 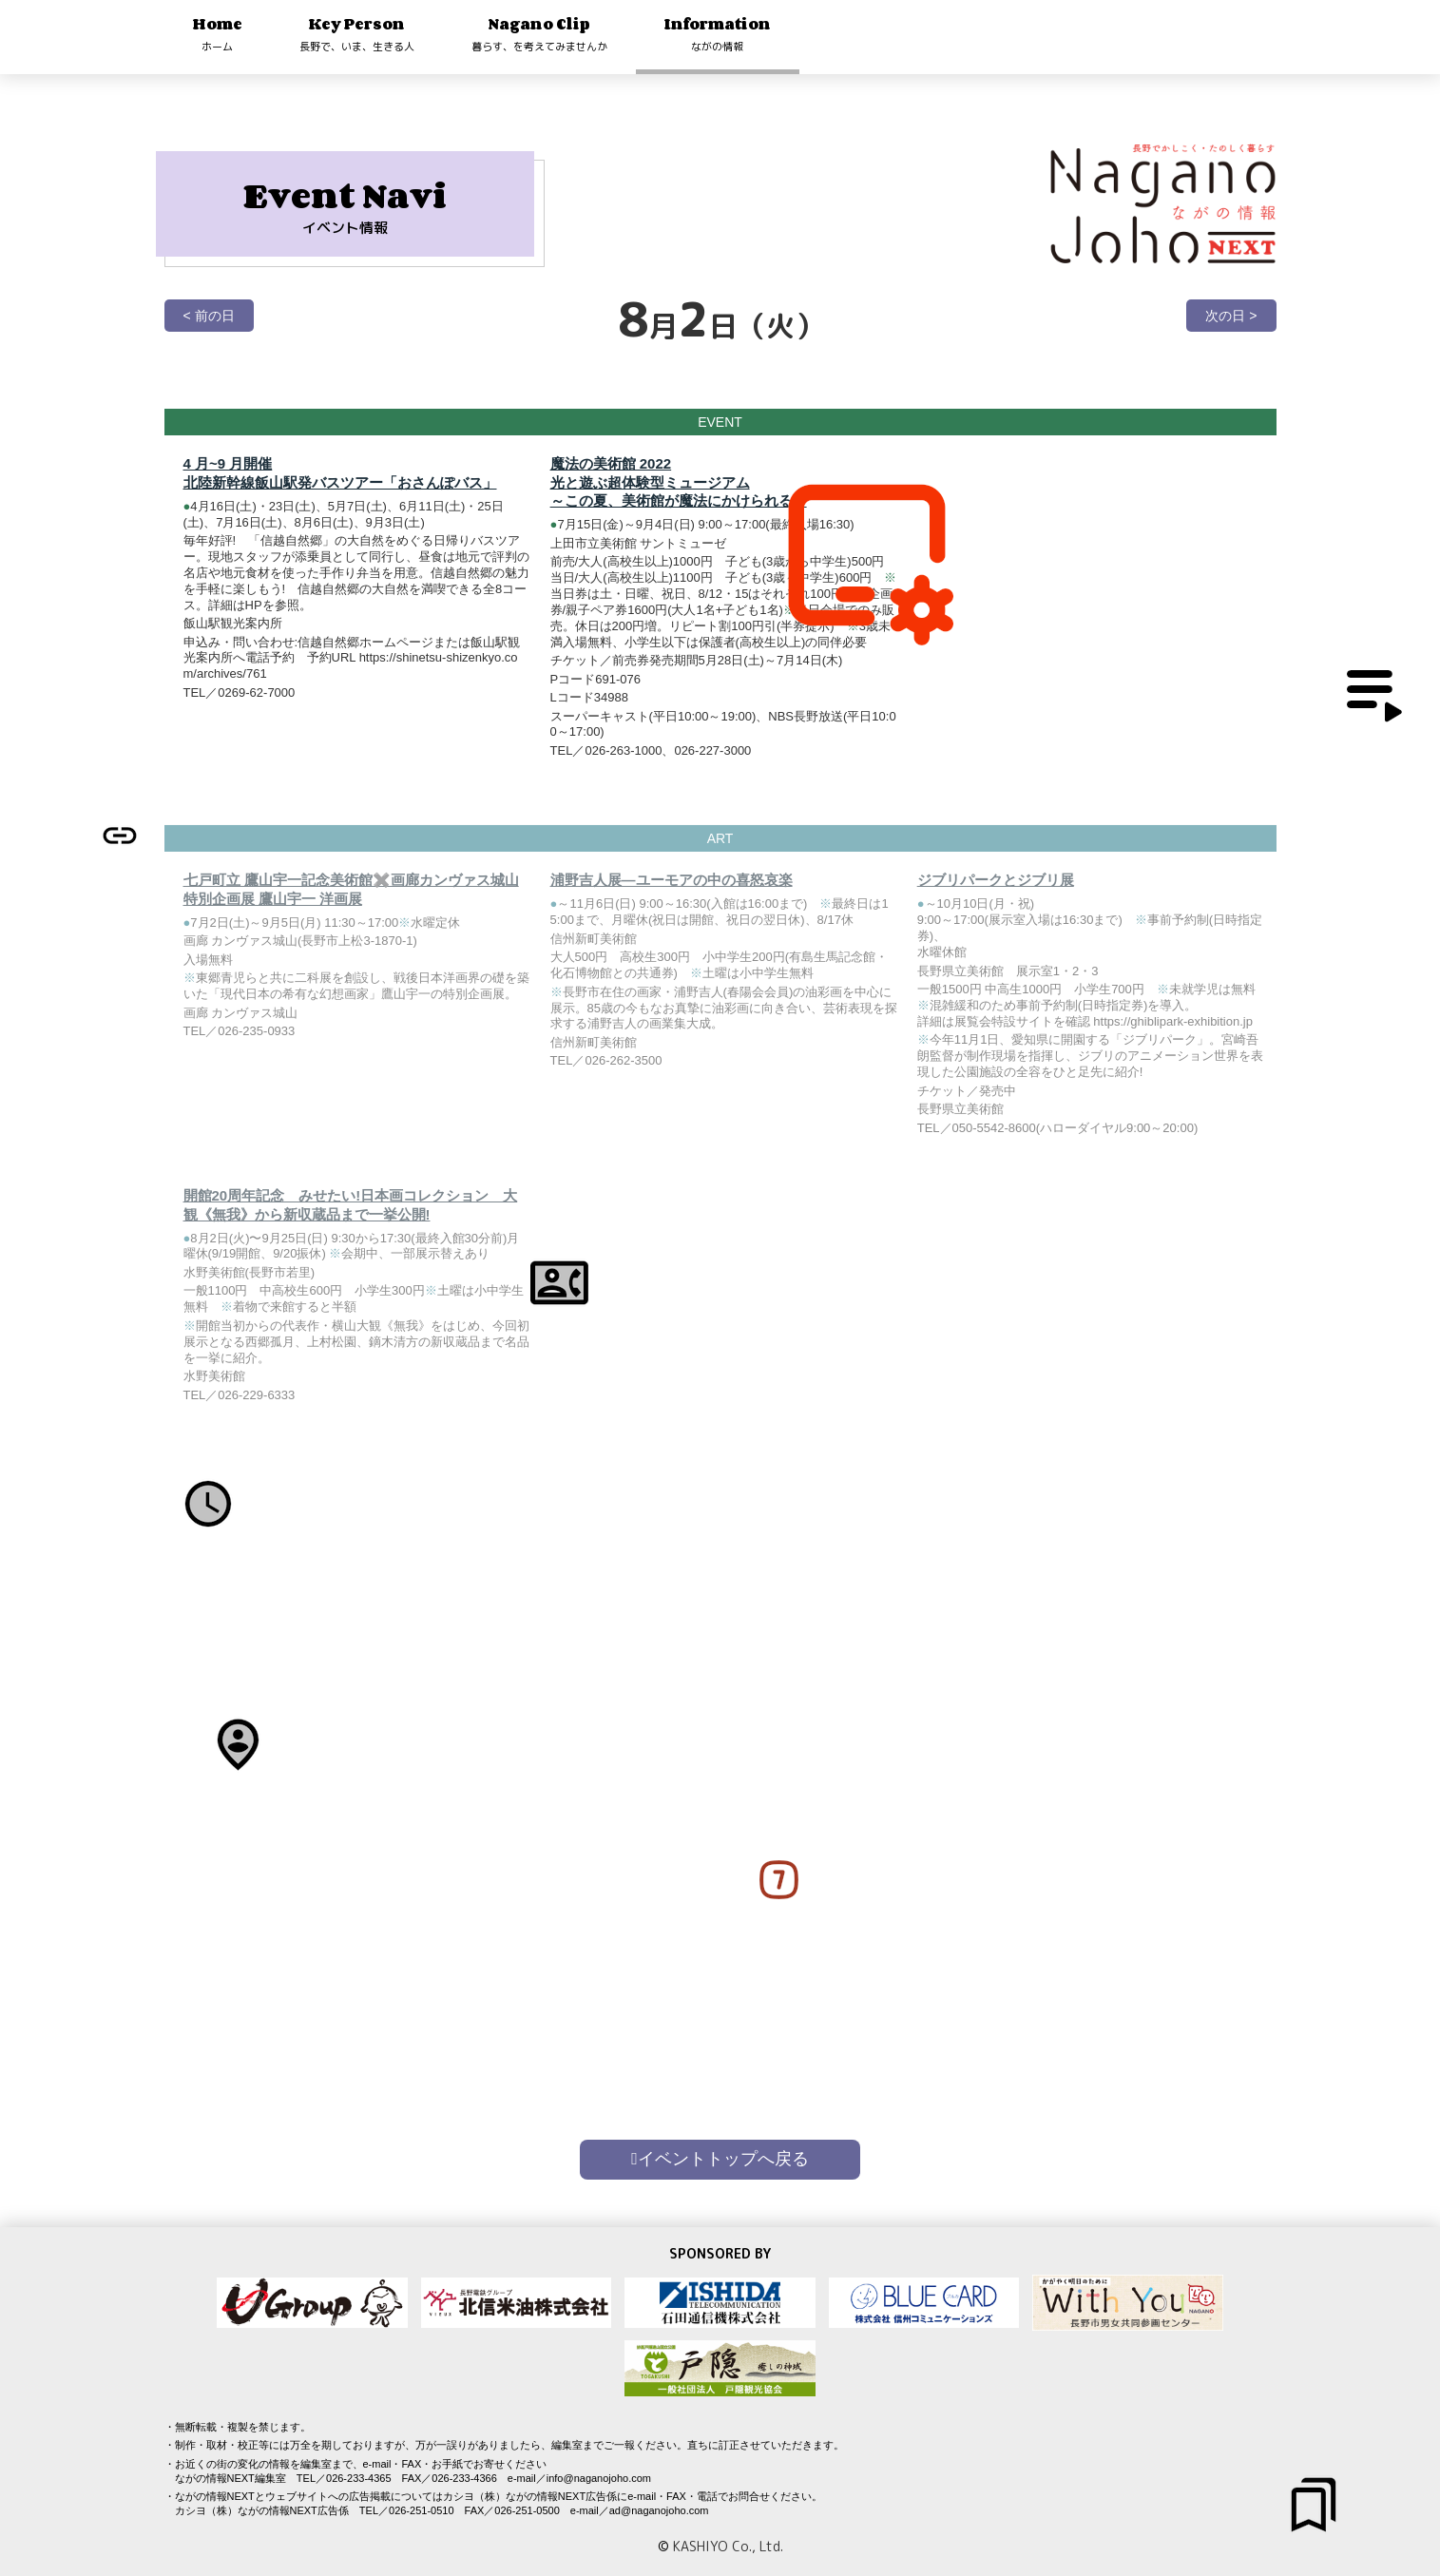 I want to click on indicates step 7 in a multi-step process, so click(x=778, y=1879).